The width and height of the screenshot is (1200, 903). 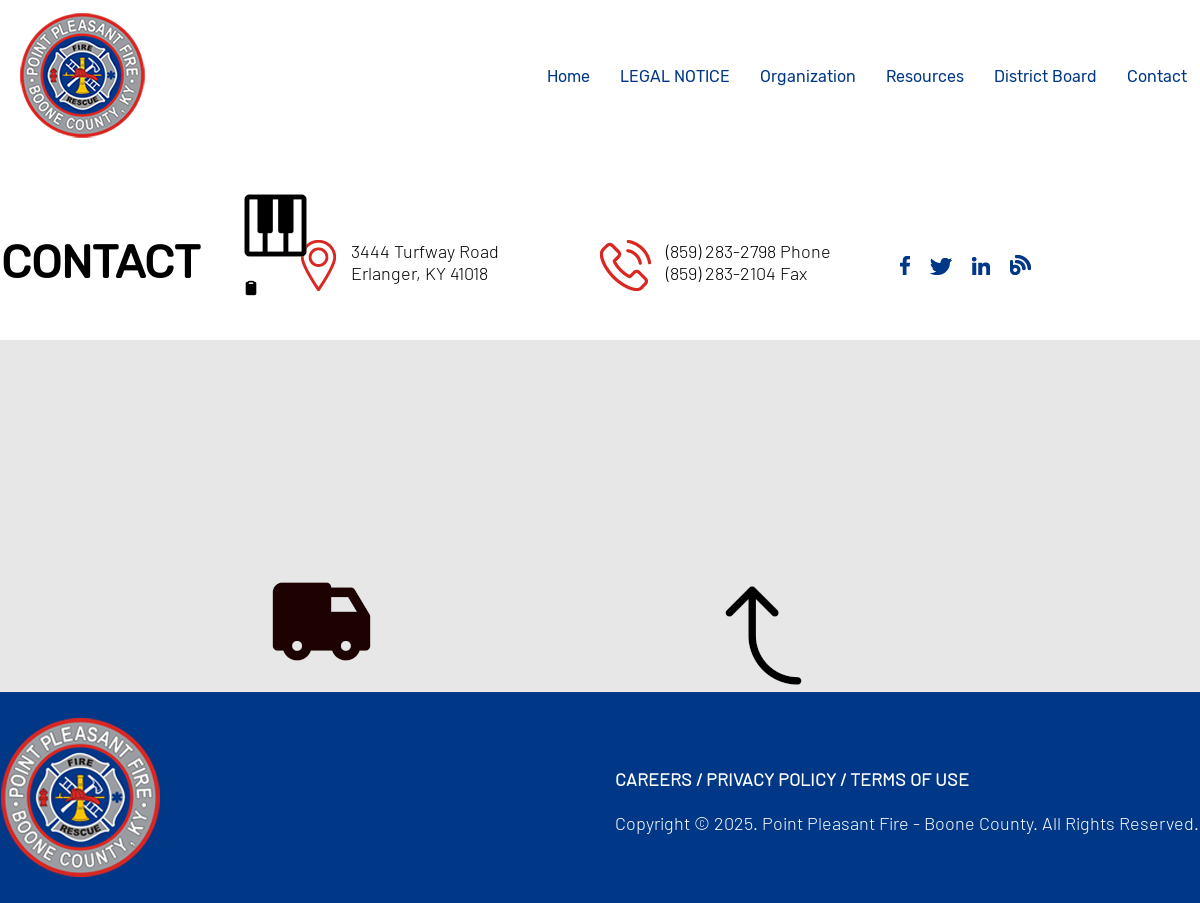 I want to click on copy to clipboard, so click(x=251, y=288).